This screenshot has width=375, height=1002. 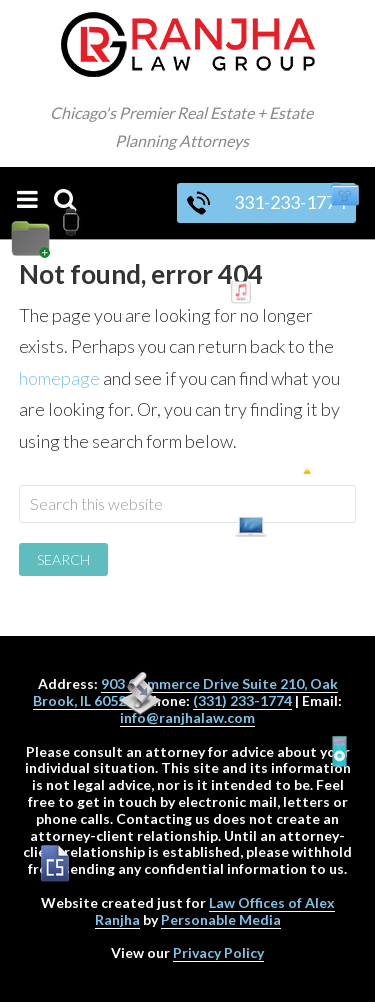 What do you see at coordinates (140, 693) in the screenshot?
I see `run an applescript droplet application` at bounding box center [140, 693].